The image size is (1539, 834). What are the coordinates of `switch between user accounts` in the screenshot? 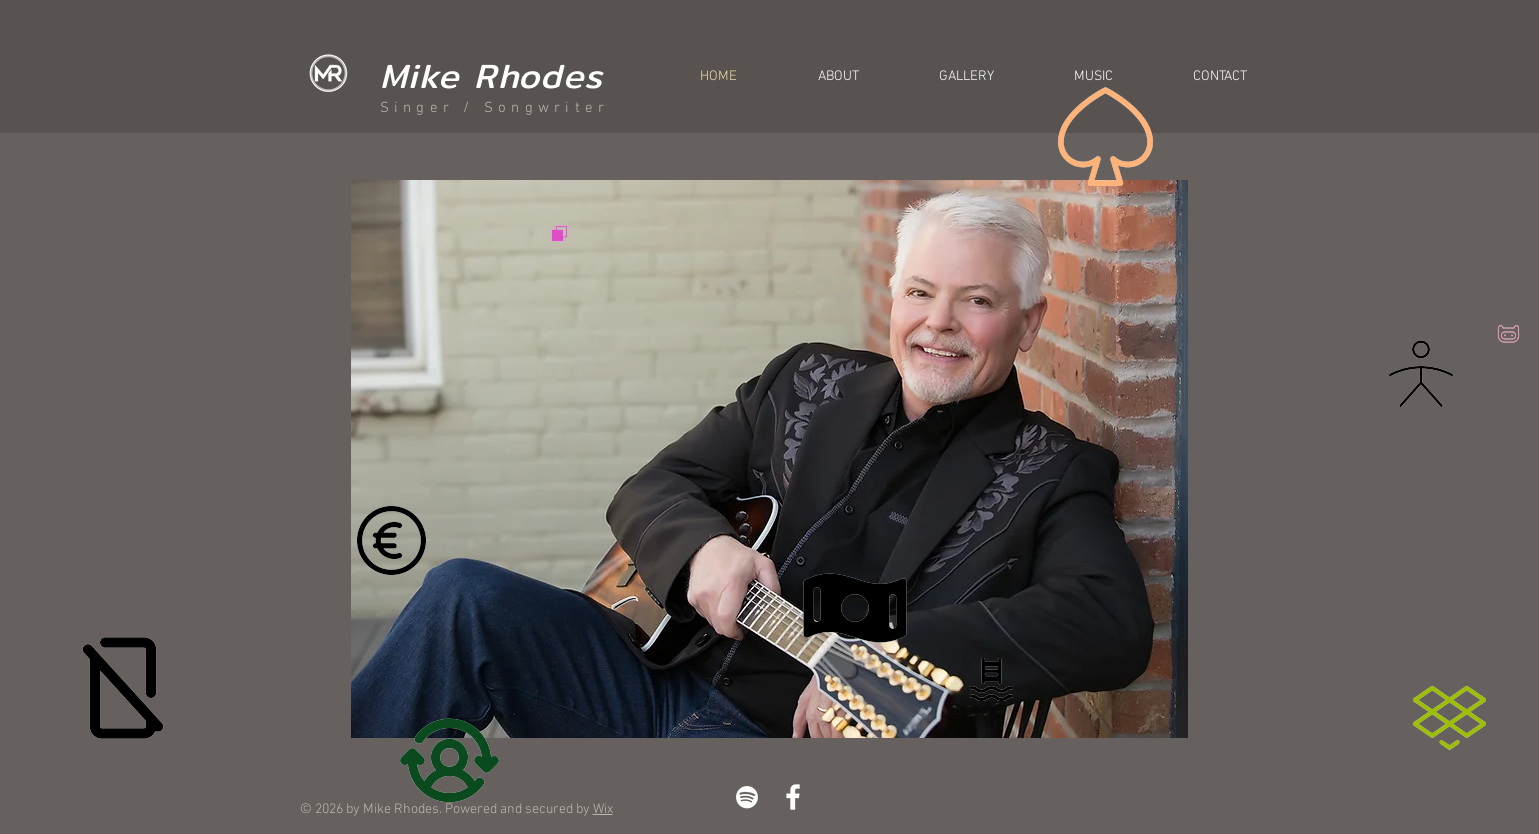 It's located at (449, 760).